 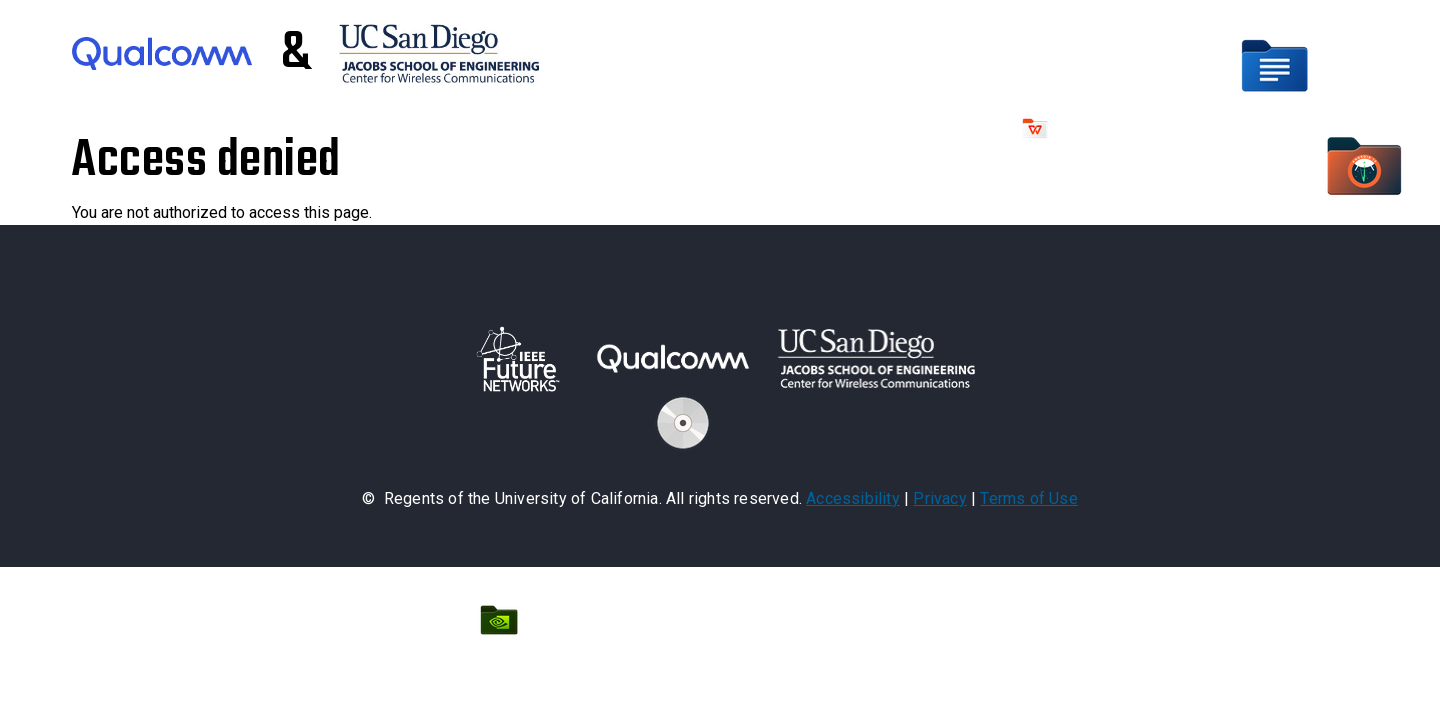 I want to click on open nvidia files folder, so click(x=499, y=621).